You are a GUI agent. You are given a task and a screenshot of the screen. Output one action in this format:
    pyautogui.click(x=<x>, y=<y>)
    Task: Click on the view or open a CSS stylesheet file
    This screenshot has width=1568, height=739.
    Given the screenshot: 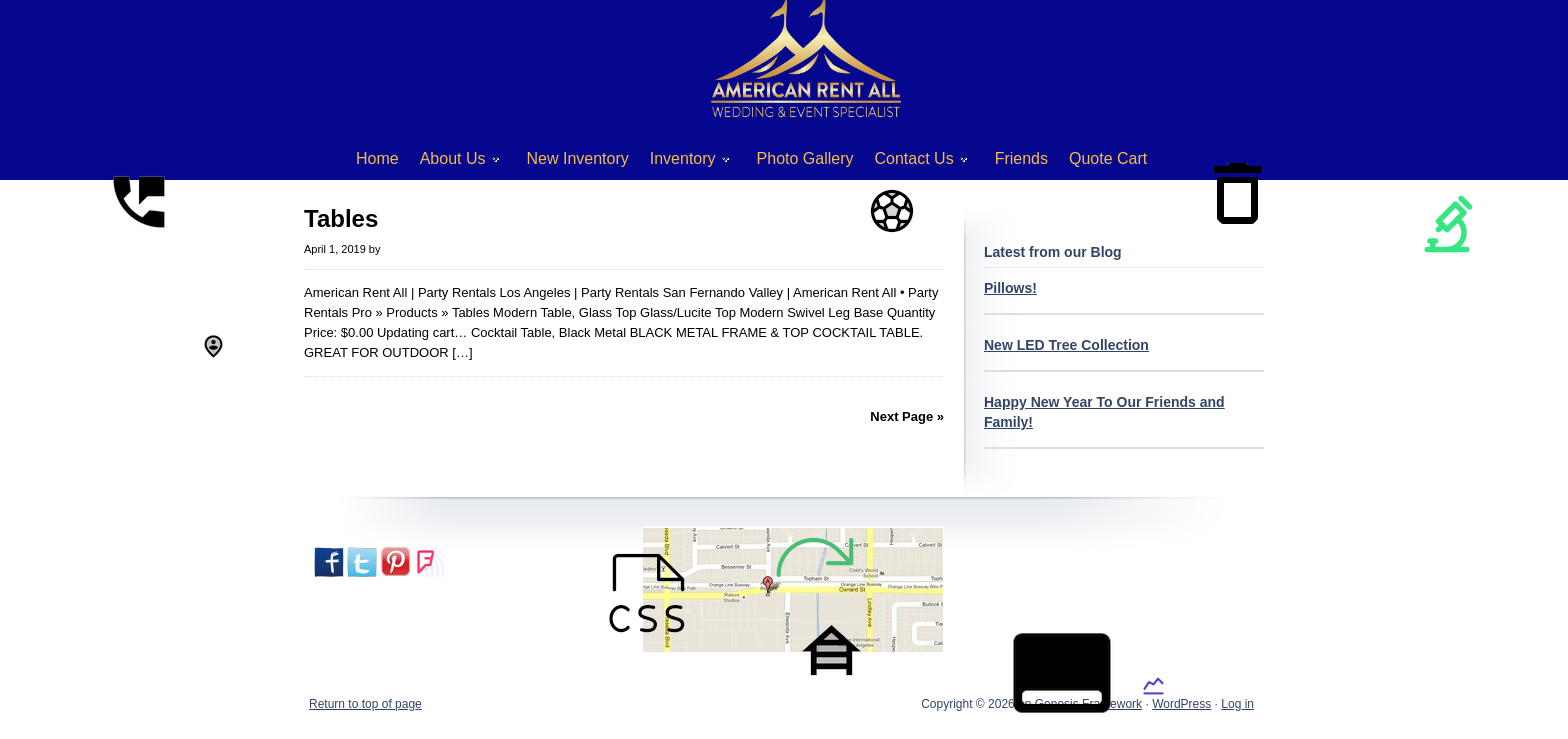 What is the action you would take?
    pyautogui.click(x=648, y=596)
    